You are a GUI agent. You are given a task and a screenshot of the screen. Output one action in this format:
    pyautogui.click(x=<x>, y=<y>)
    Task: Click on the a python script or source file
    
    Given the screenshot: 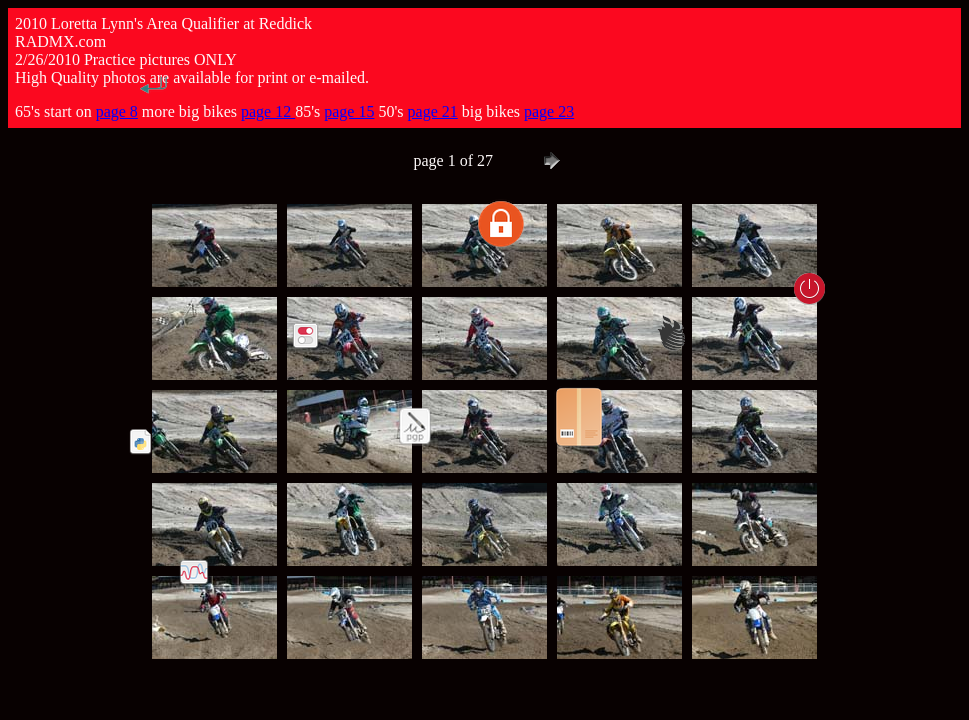 What is the action you would take?
    pyautogui.click(x=140, y=441)
    